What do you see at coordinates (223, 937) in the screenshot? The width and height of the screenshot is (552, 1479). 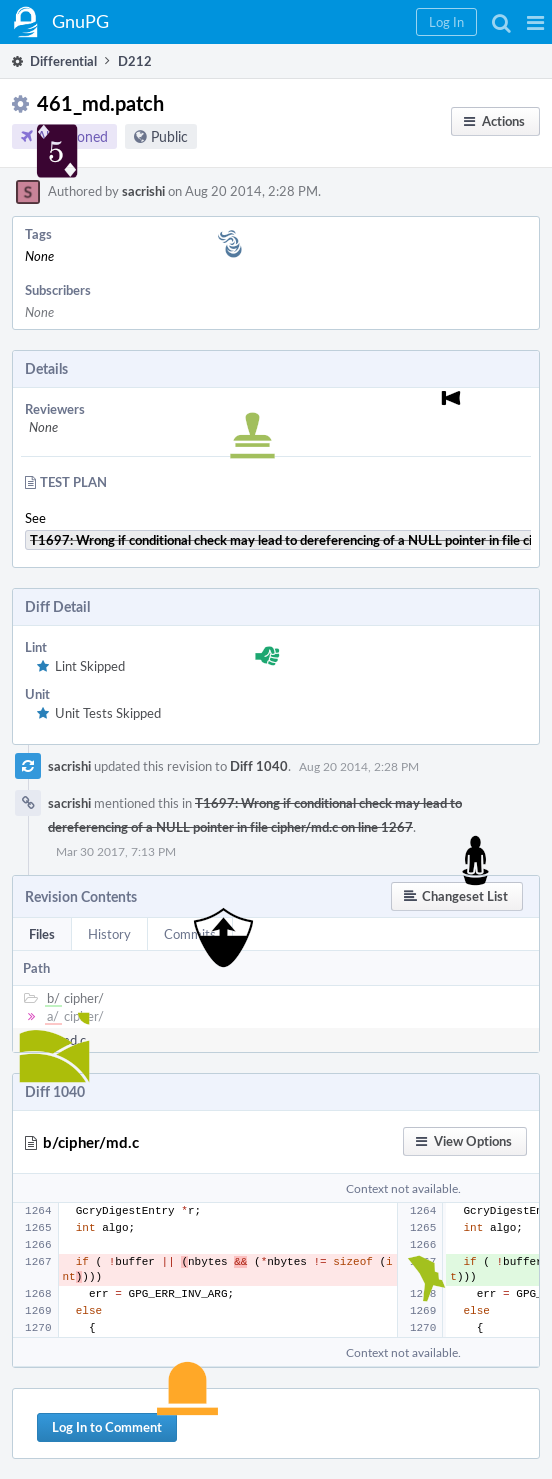 I see `upgrade your armor or defensive stats` at bounding box center [223, 937].